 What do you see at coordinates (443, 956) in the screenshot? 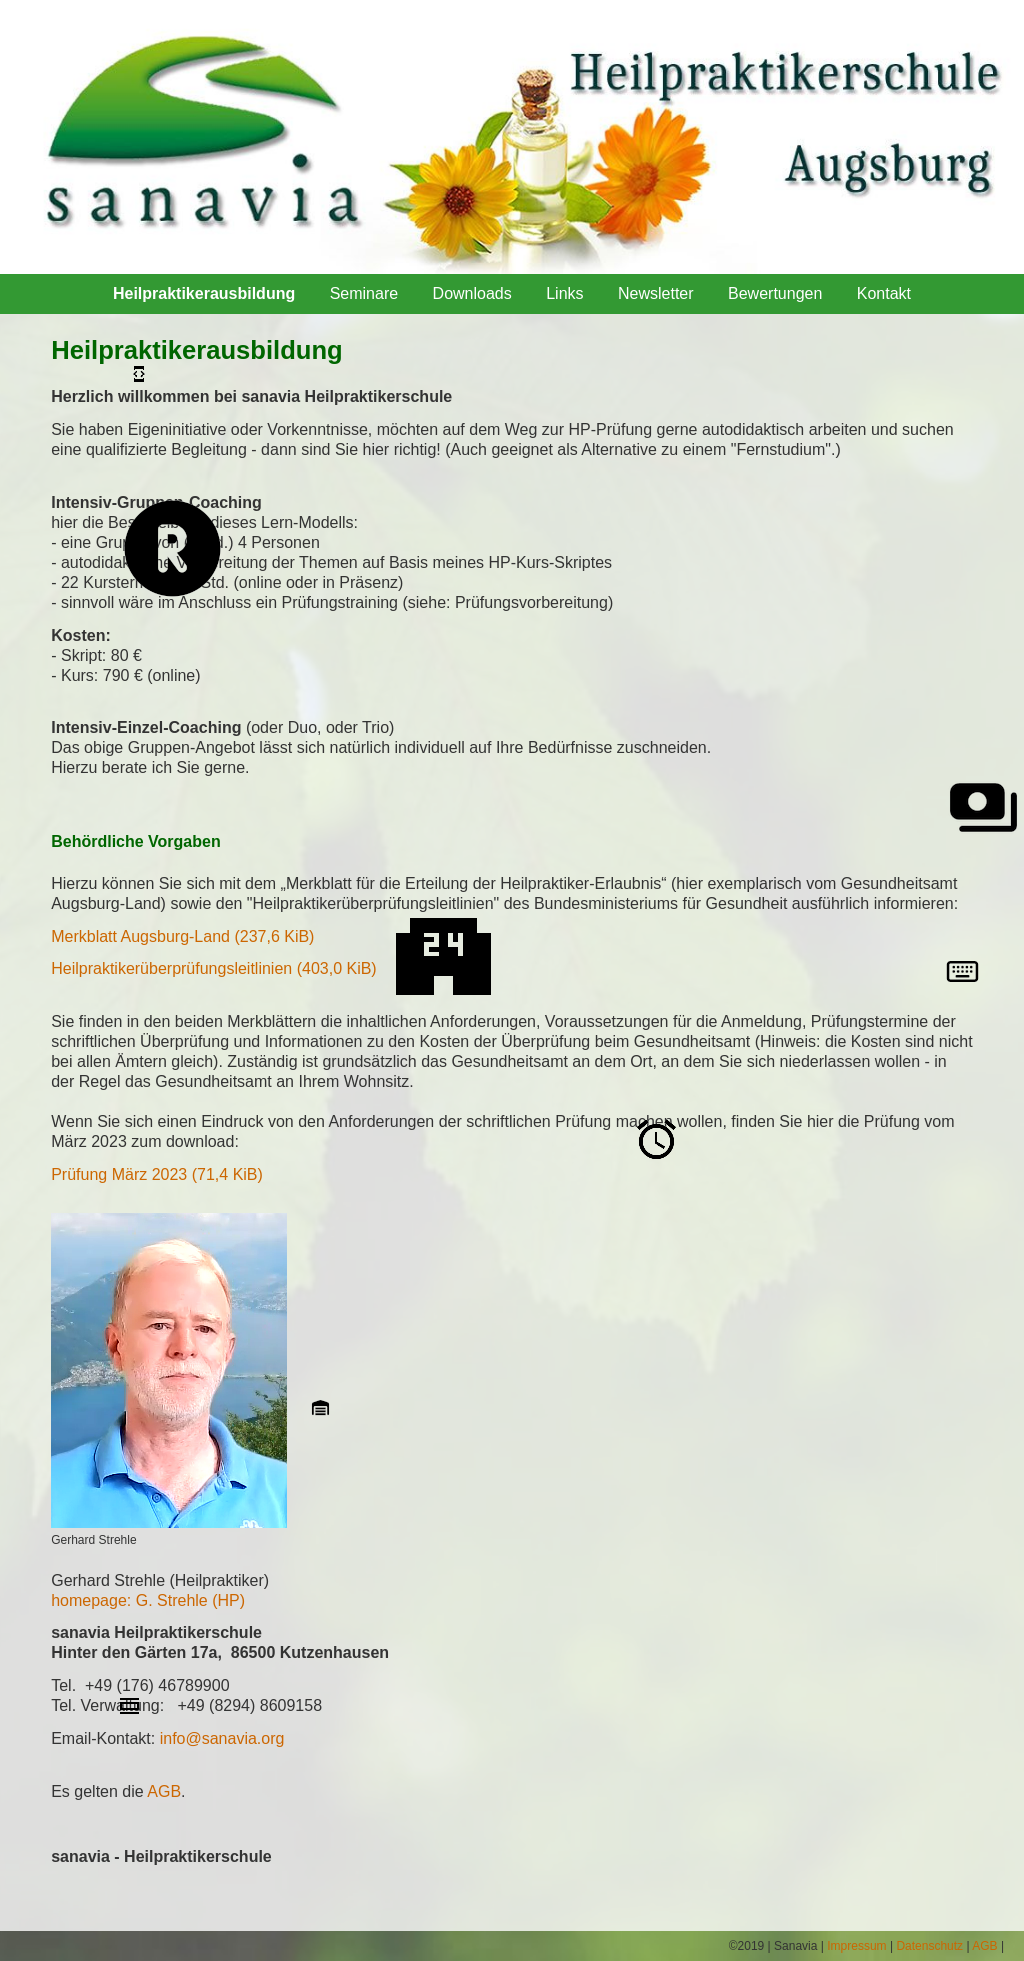
I see `find nearby convenience stores` at bounding box center [443, 956].